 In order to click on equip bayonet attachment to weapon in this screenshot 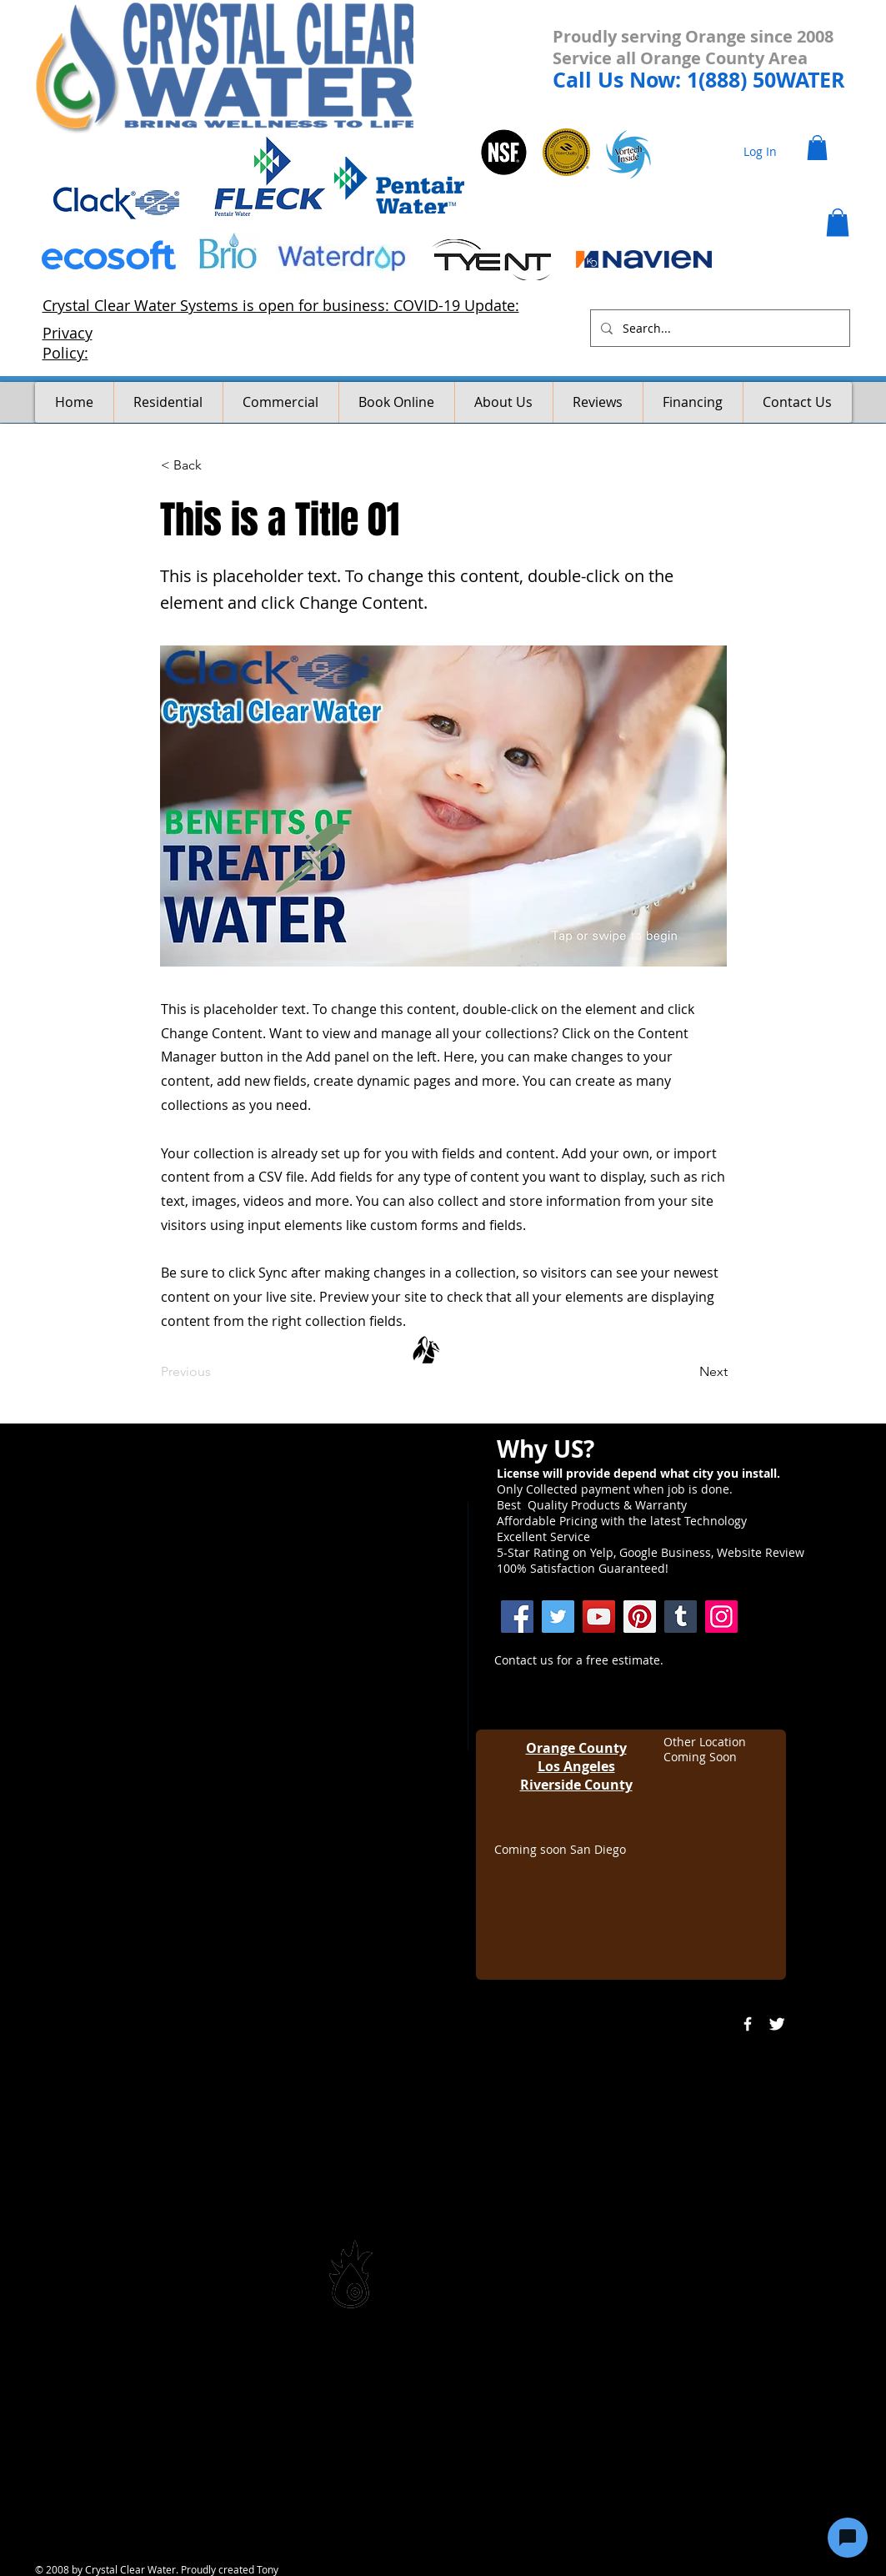, I will do `click(309, 858)`.